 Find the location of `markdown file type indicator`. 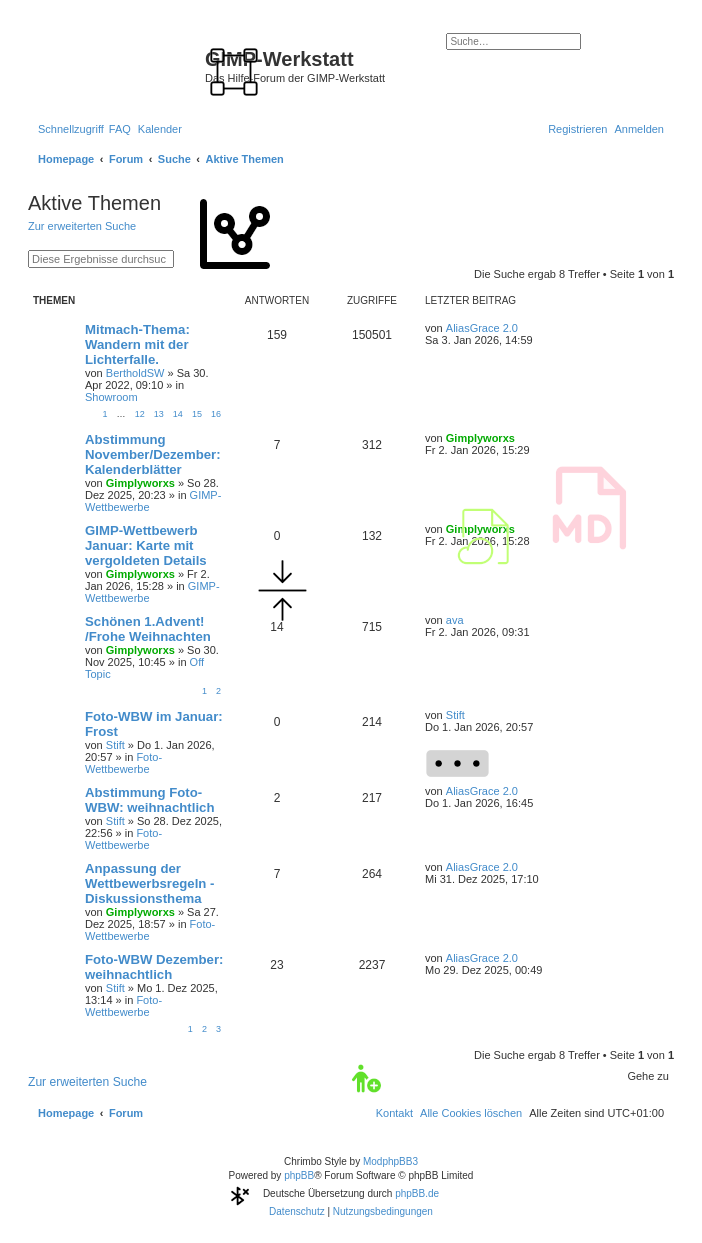

markdown file type indicator is located at coordinates (591, 508).